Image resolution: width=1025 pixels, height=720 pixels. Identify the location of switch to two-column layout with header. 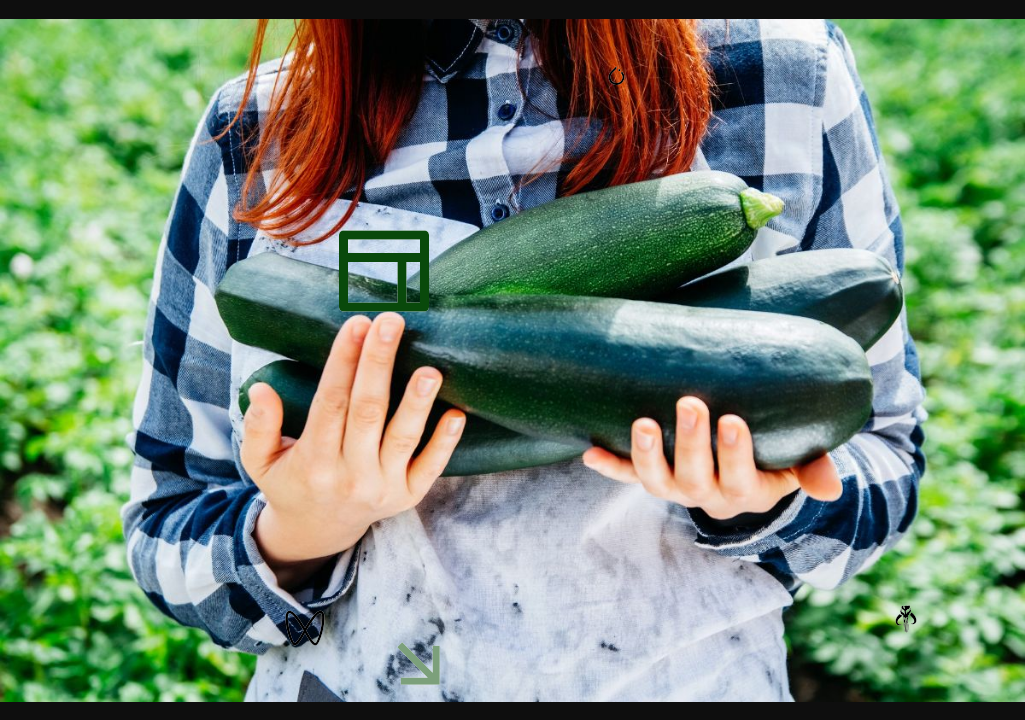
(384, 271).